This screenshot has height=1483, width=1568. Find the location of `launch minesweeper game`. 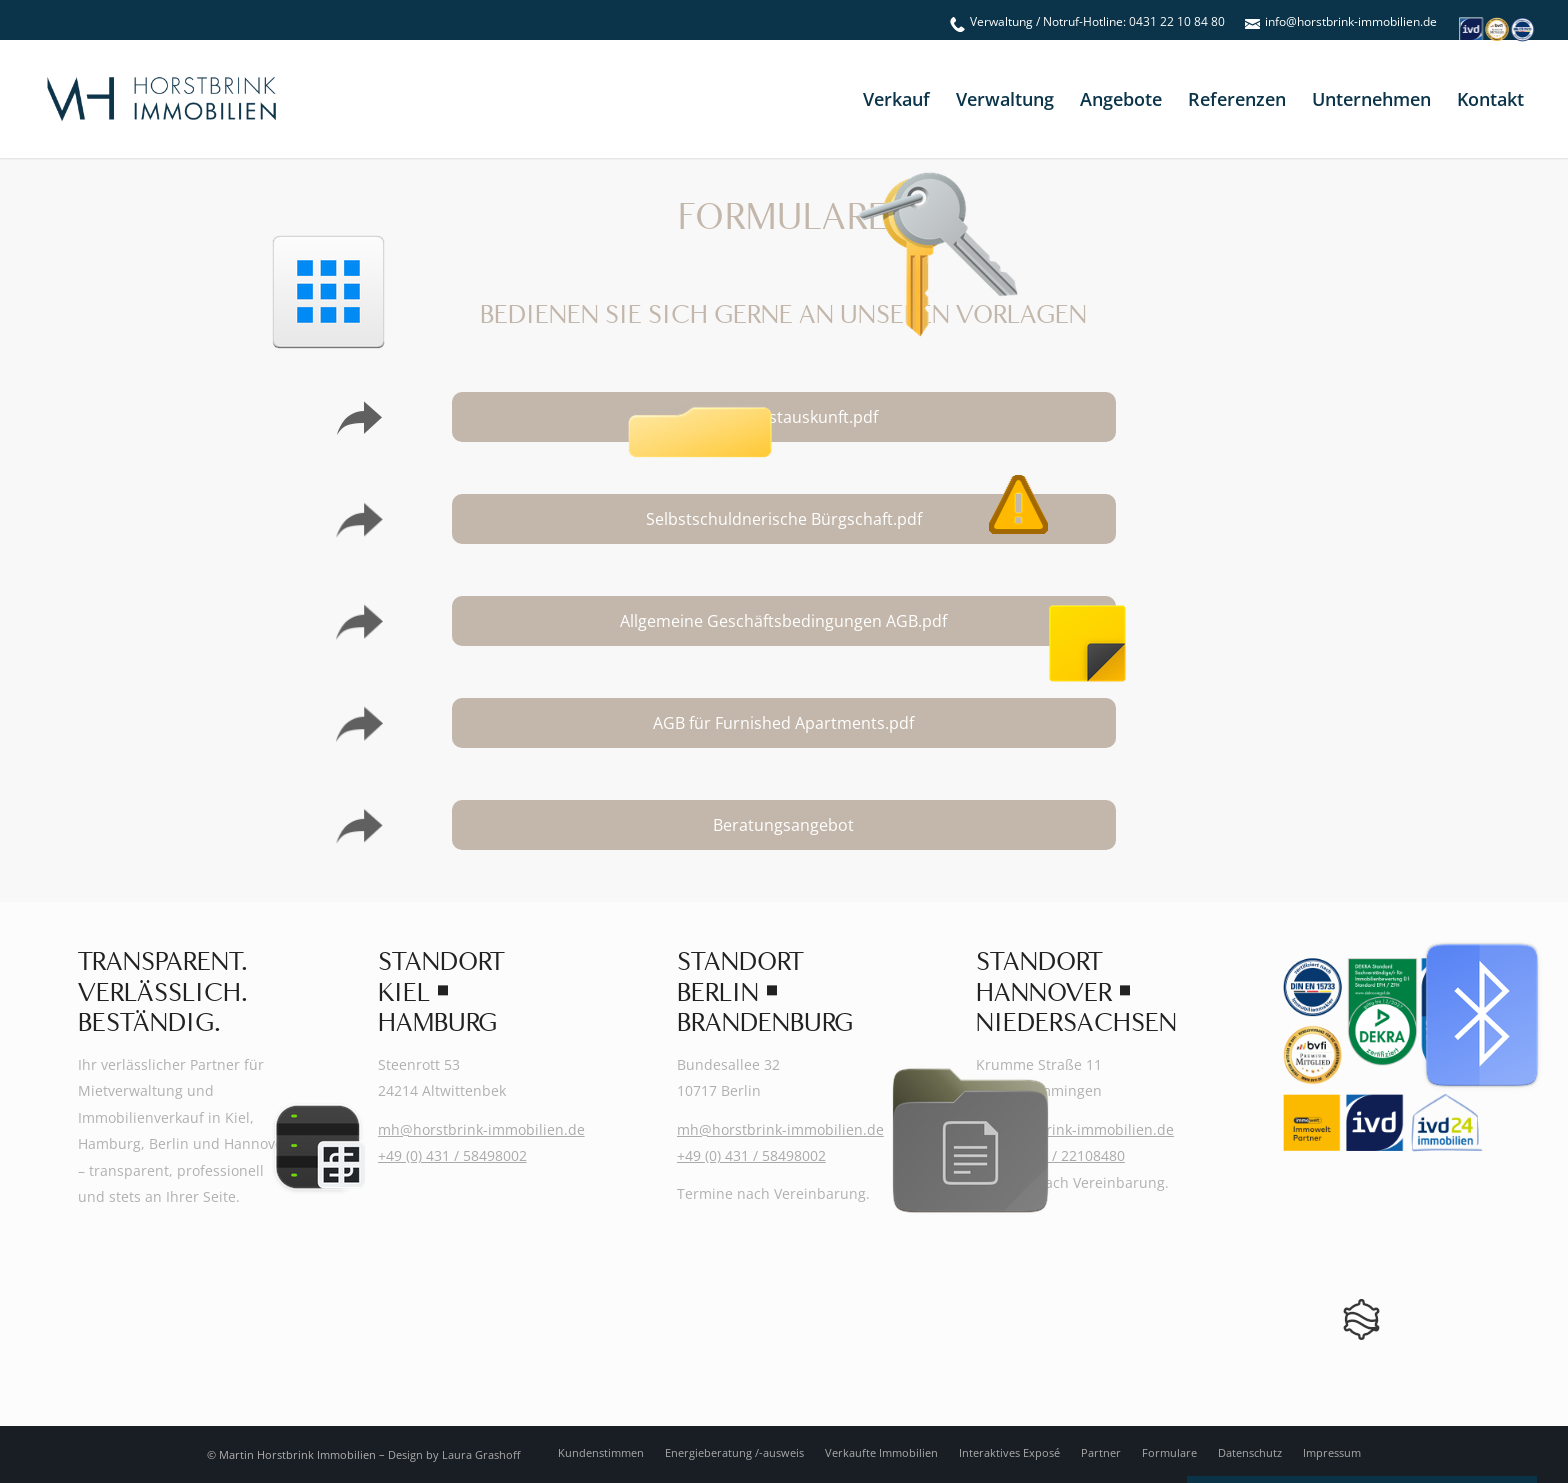

launch minesweeper game is located at coordinates (1361, 1319).